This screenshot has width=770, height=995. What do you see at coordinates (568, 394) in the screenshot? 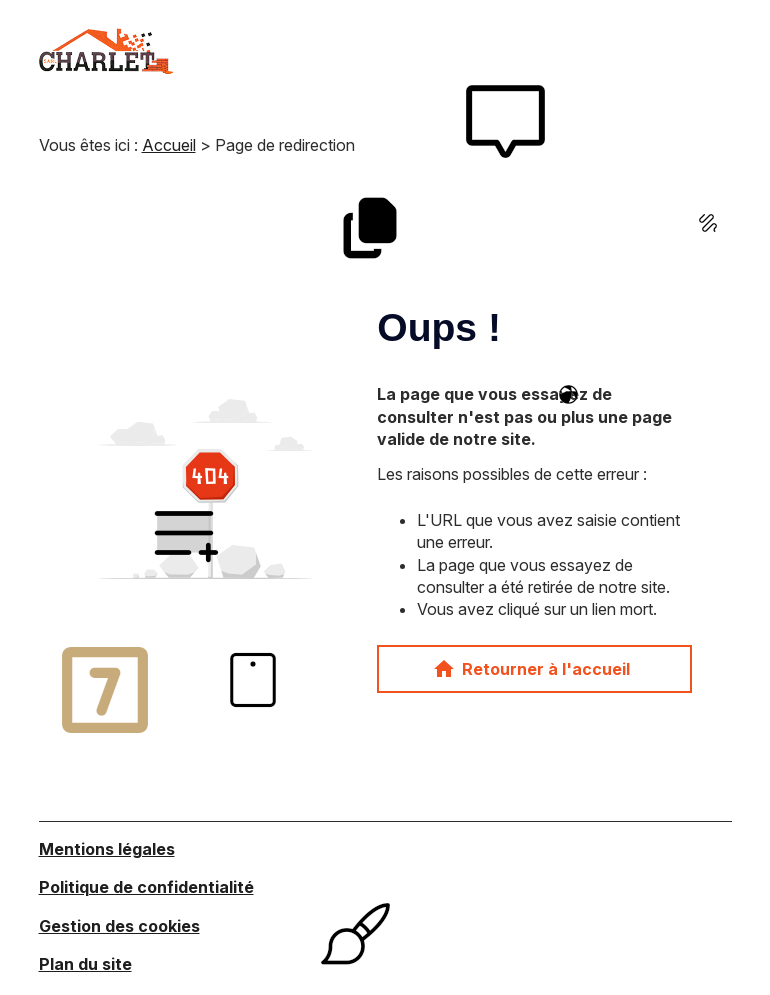
I see `access games or entertainment features` at bounding box center [568, 394].